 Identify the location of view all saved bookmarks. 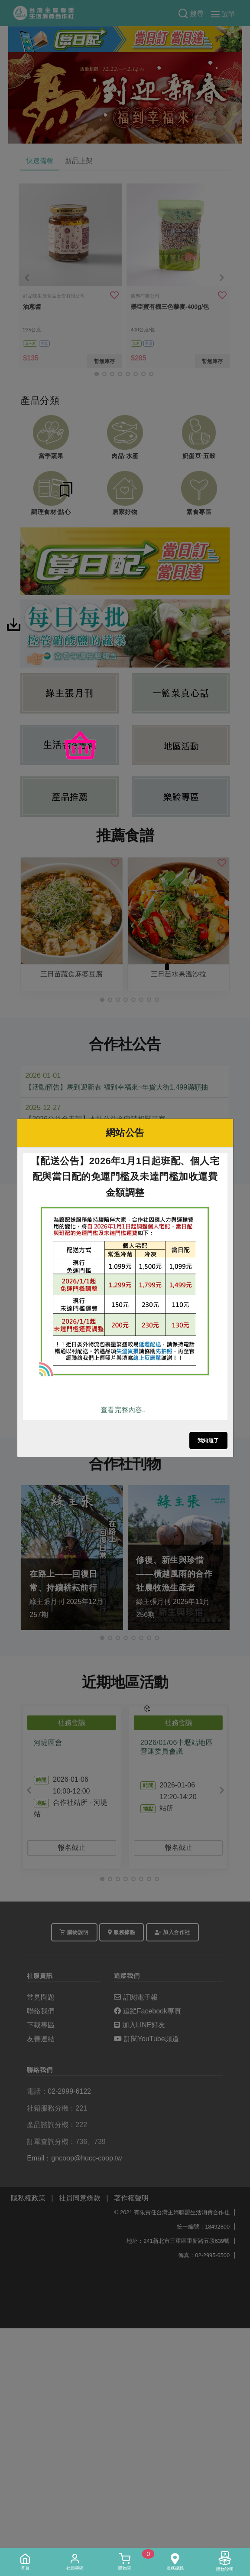
(66, 489).